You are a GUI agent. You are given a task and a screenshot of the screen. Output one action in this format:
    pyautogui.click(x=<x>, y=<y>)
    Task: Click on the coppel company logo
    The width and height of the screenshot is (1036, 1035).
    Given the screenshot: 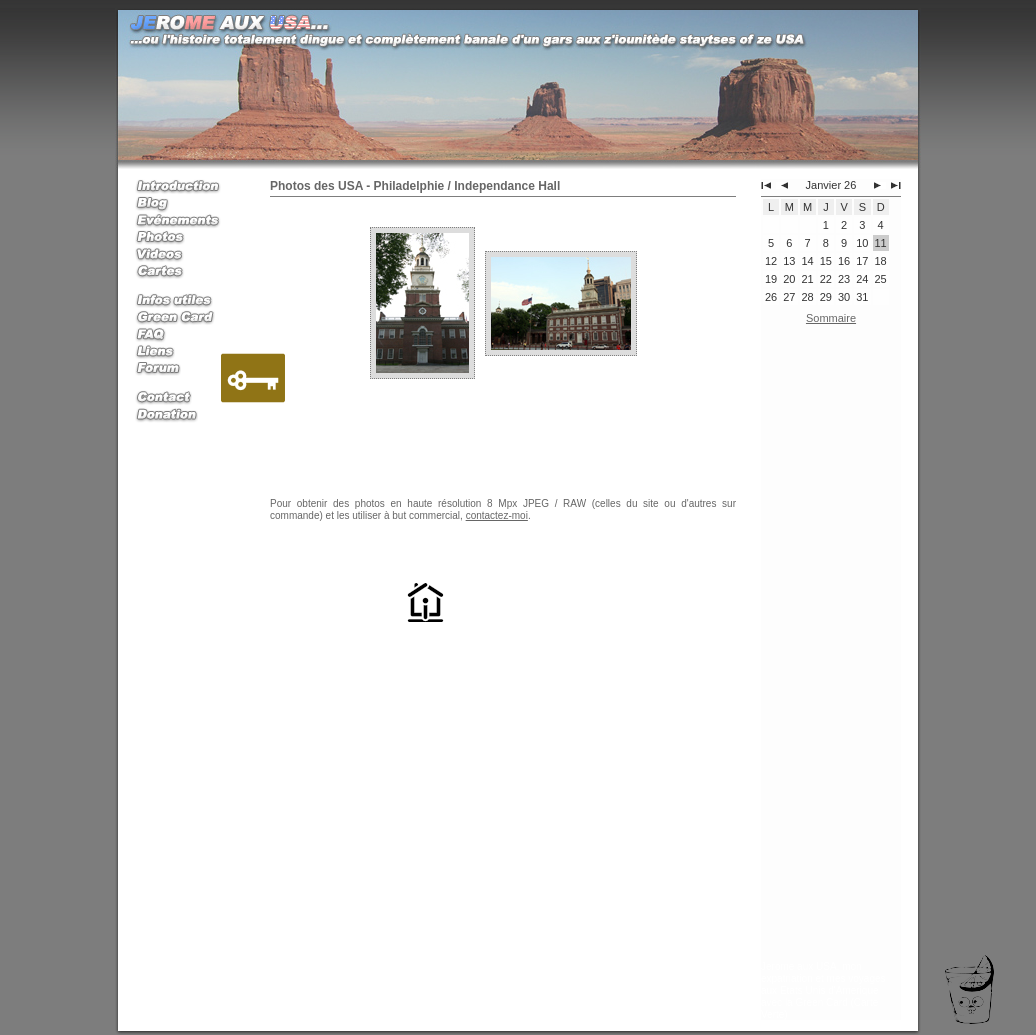 What is the action you would take?
    pyautogui.click(x=253, y=378)
    